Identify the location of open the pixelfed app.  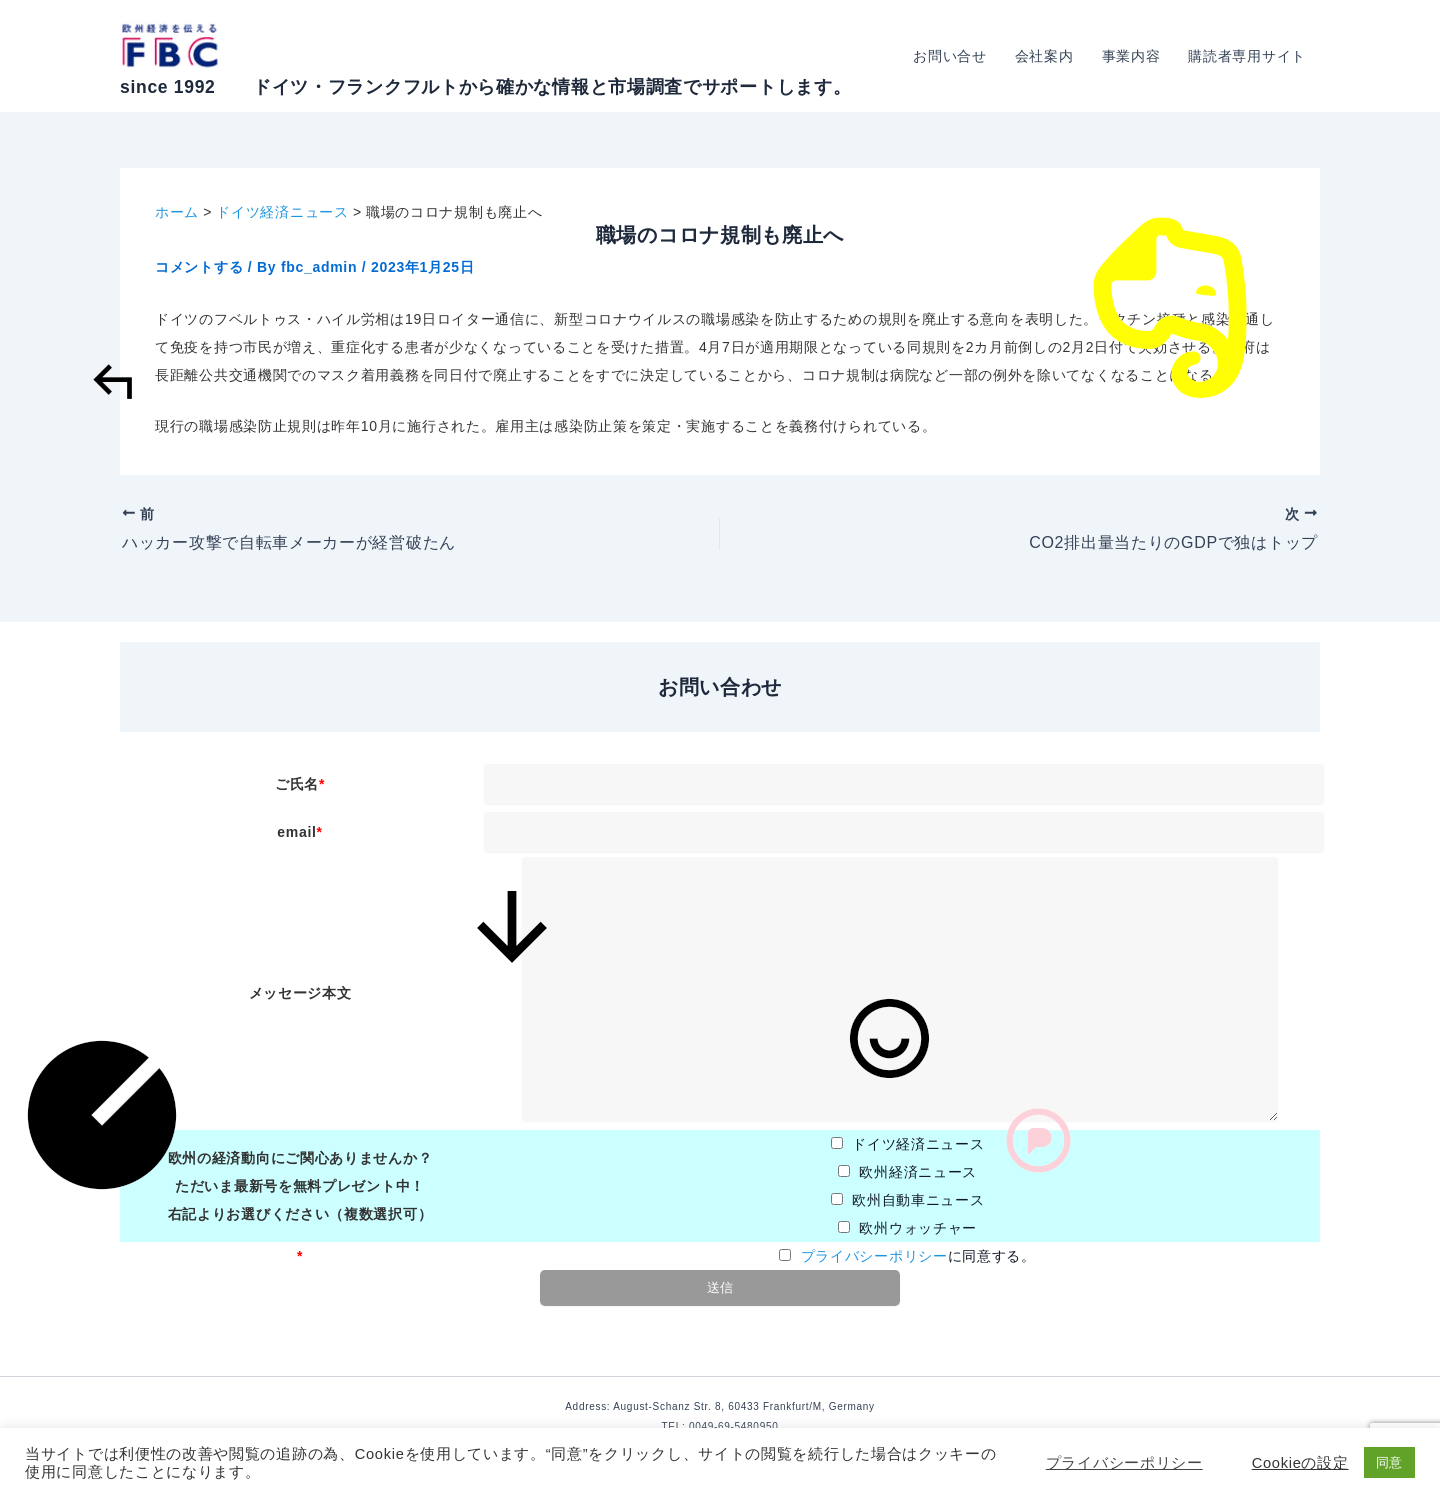
(1038, 1140).